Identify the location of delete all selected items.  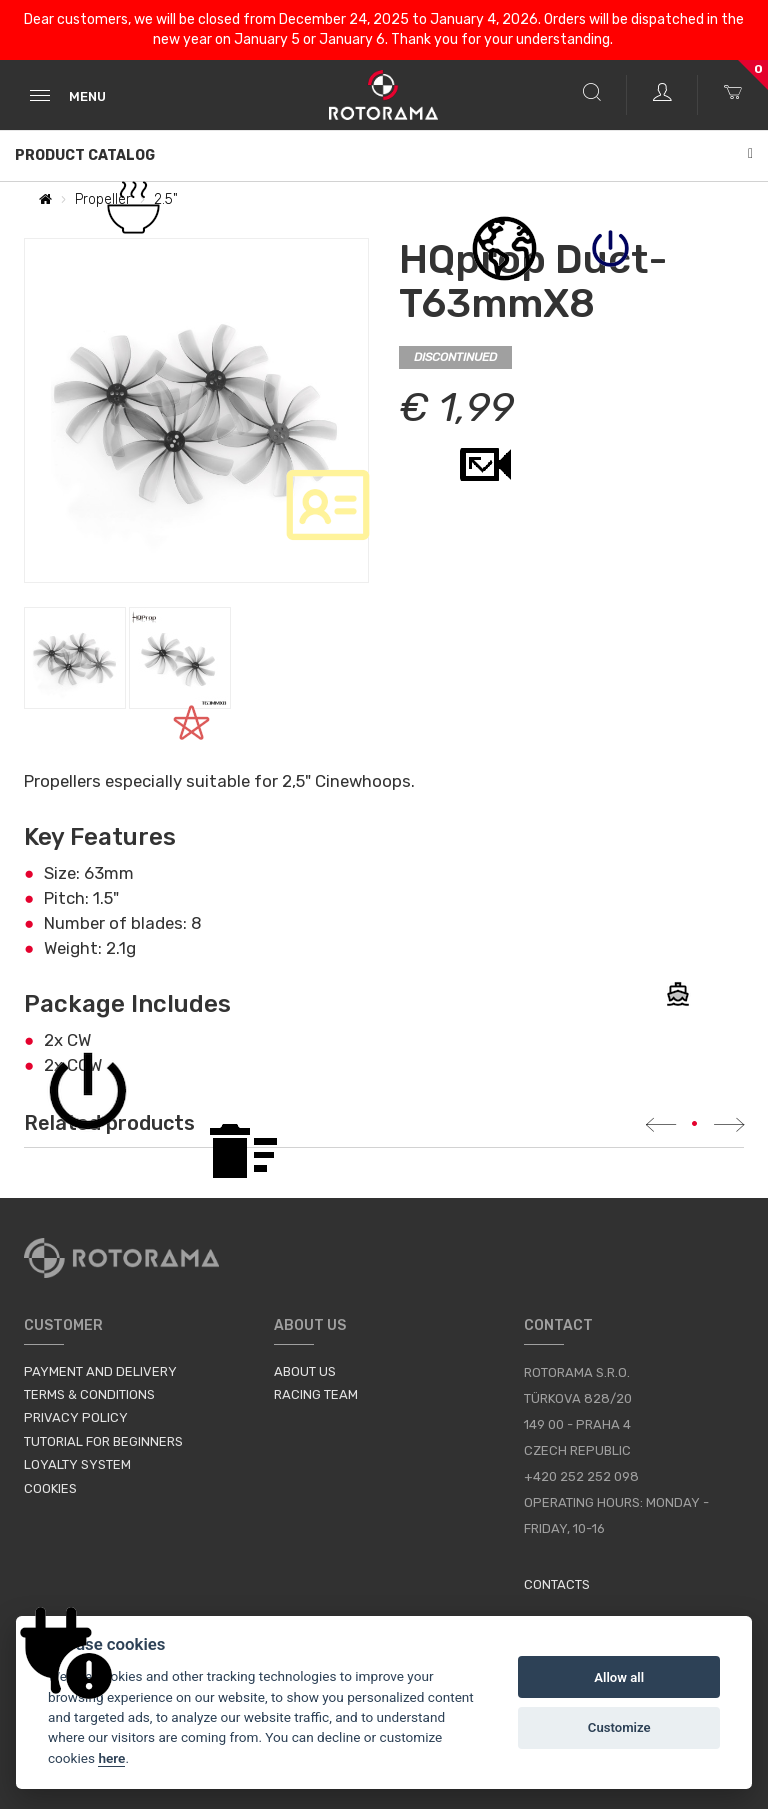
(243, 1151).